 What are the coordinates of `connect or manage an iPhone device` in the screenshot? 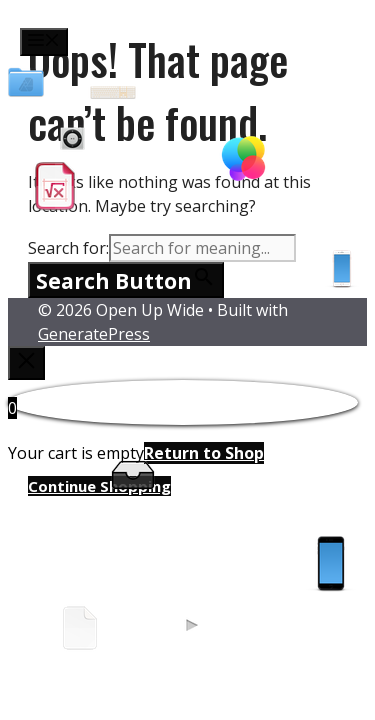 It's located at (342, 269).